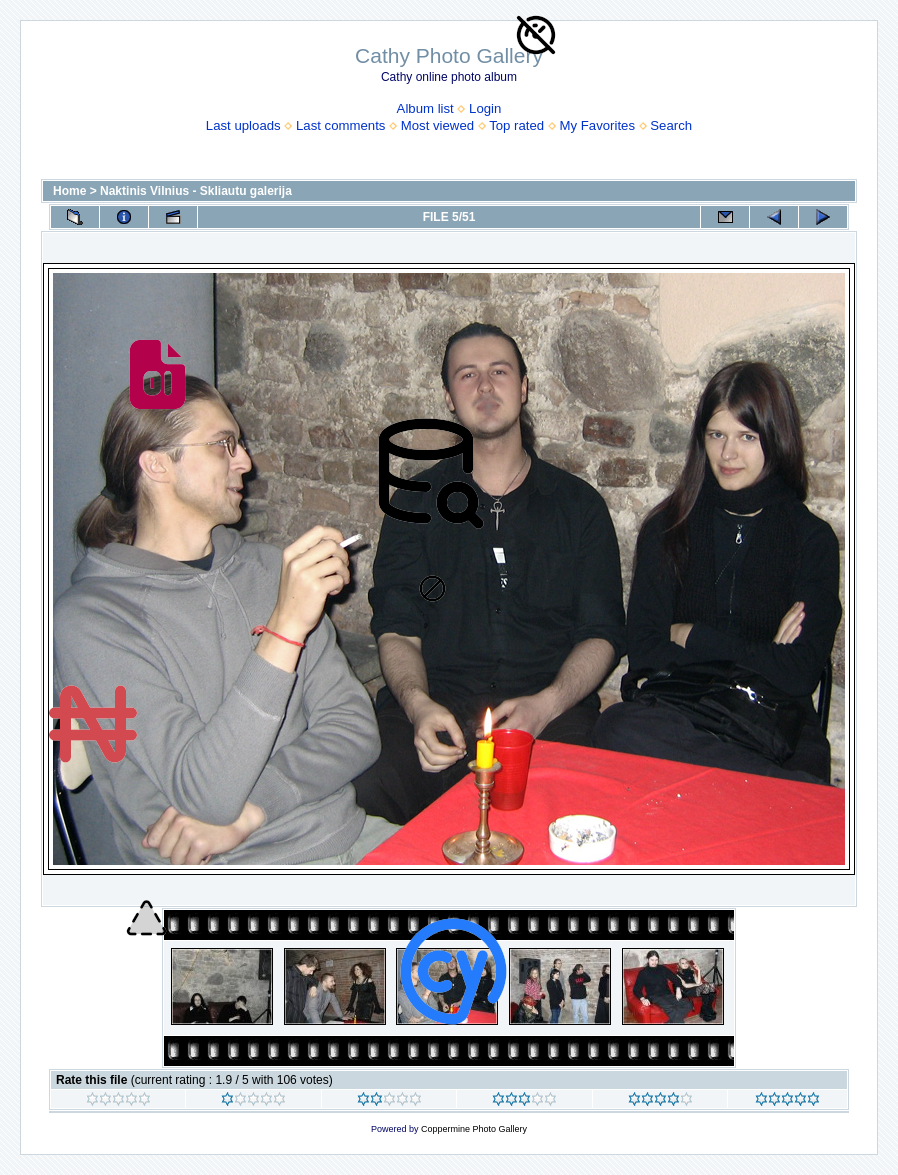  I want to click on cypress testing framework logo, so click(453, 971).